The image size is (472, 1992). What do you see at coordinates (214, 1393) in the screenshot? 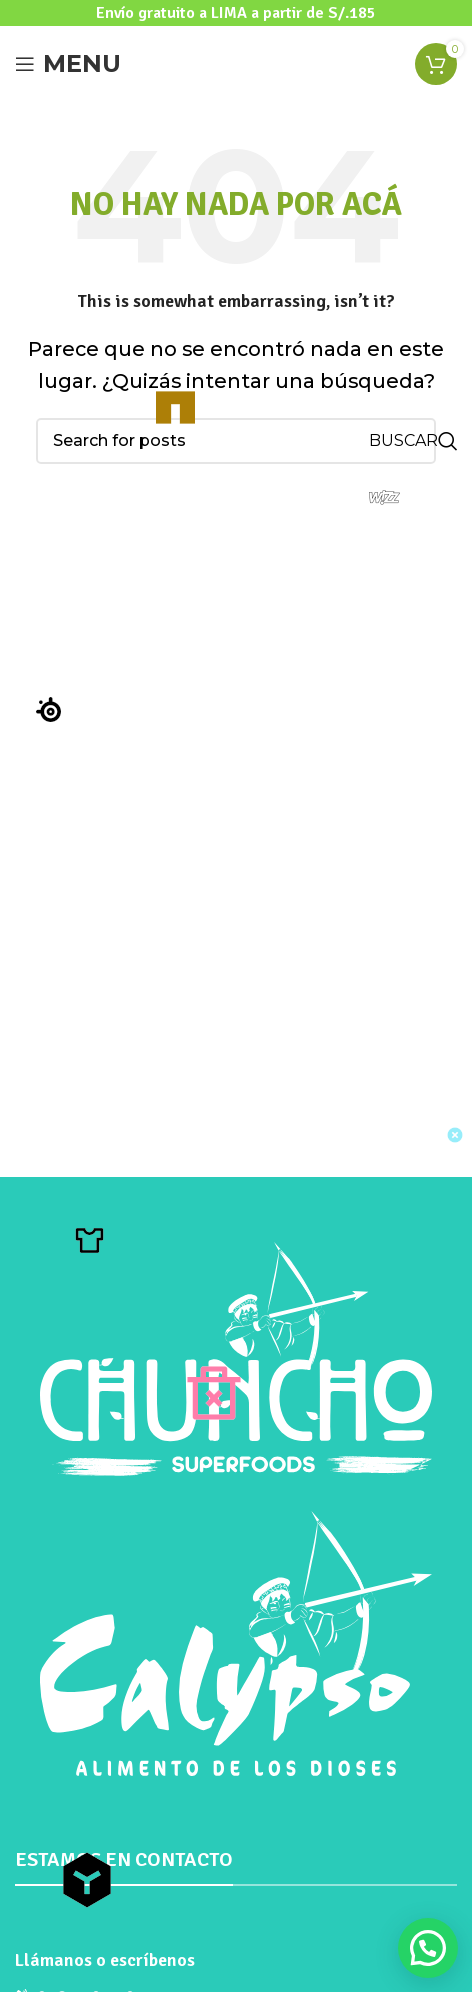
I see `delete selected item` at bounding box center [214, 1393].